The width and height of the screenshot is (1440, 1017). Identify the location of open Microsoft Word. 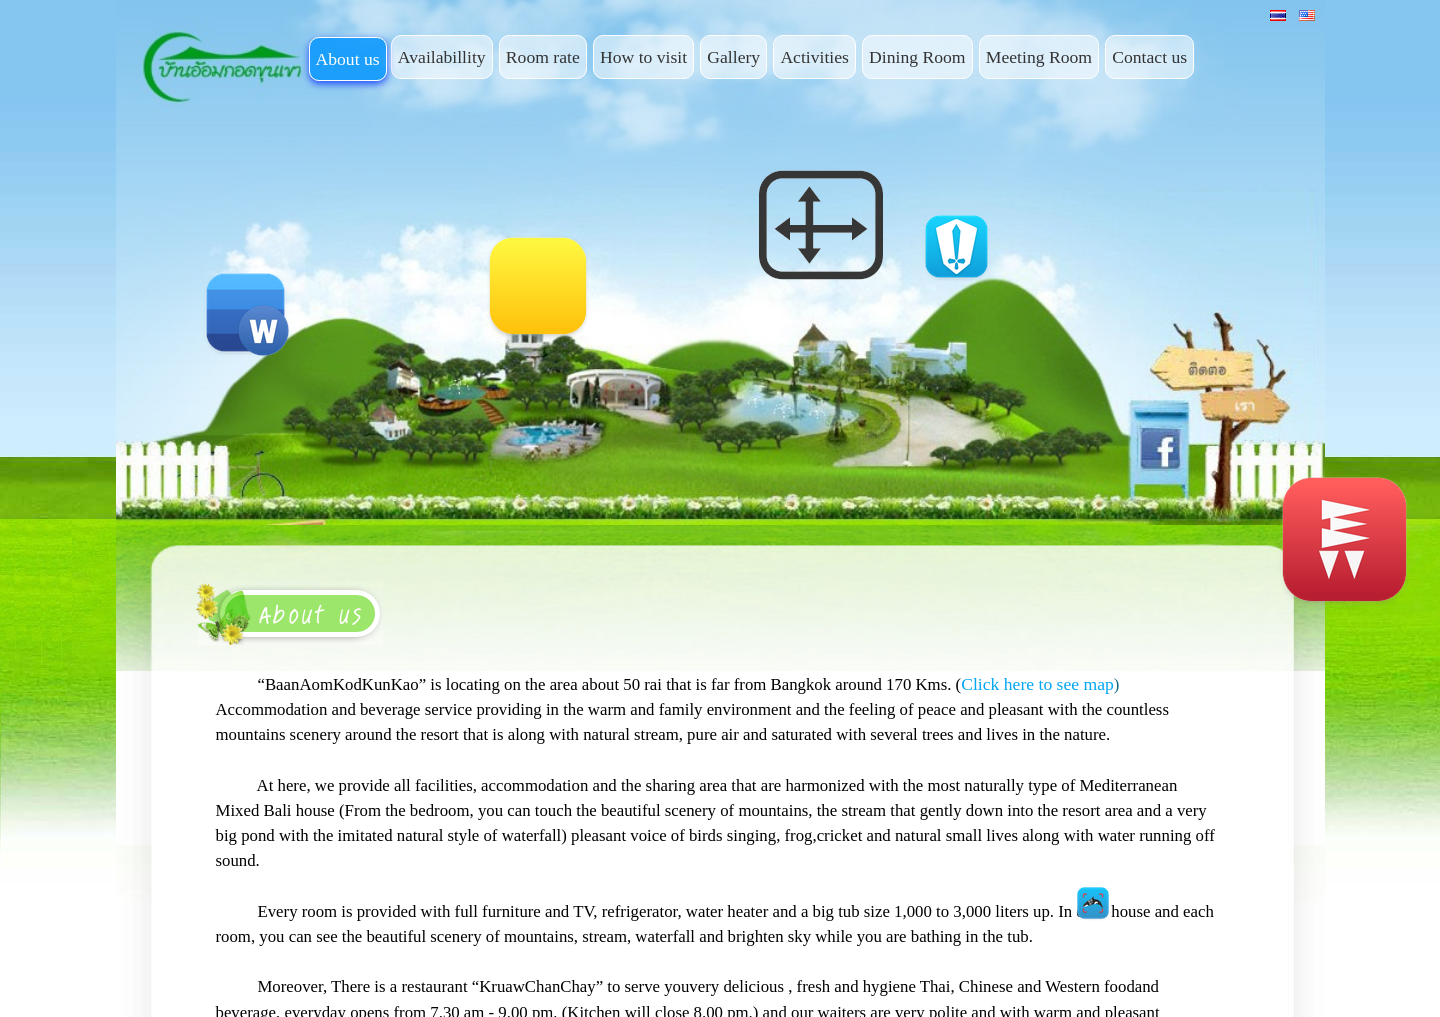
(245, 312).